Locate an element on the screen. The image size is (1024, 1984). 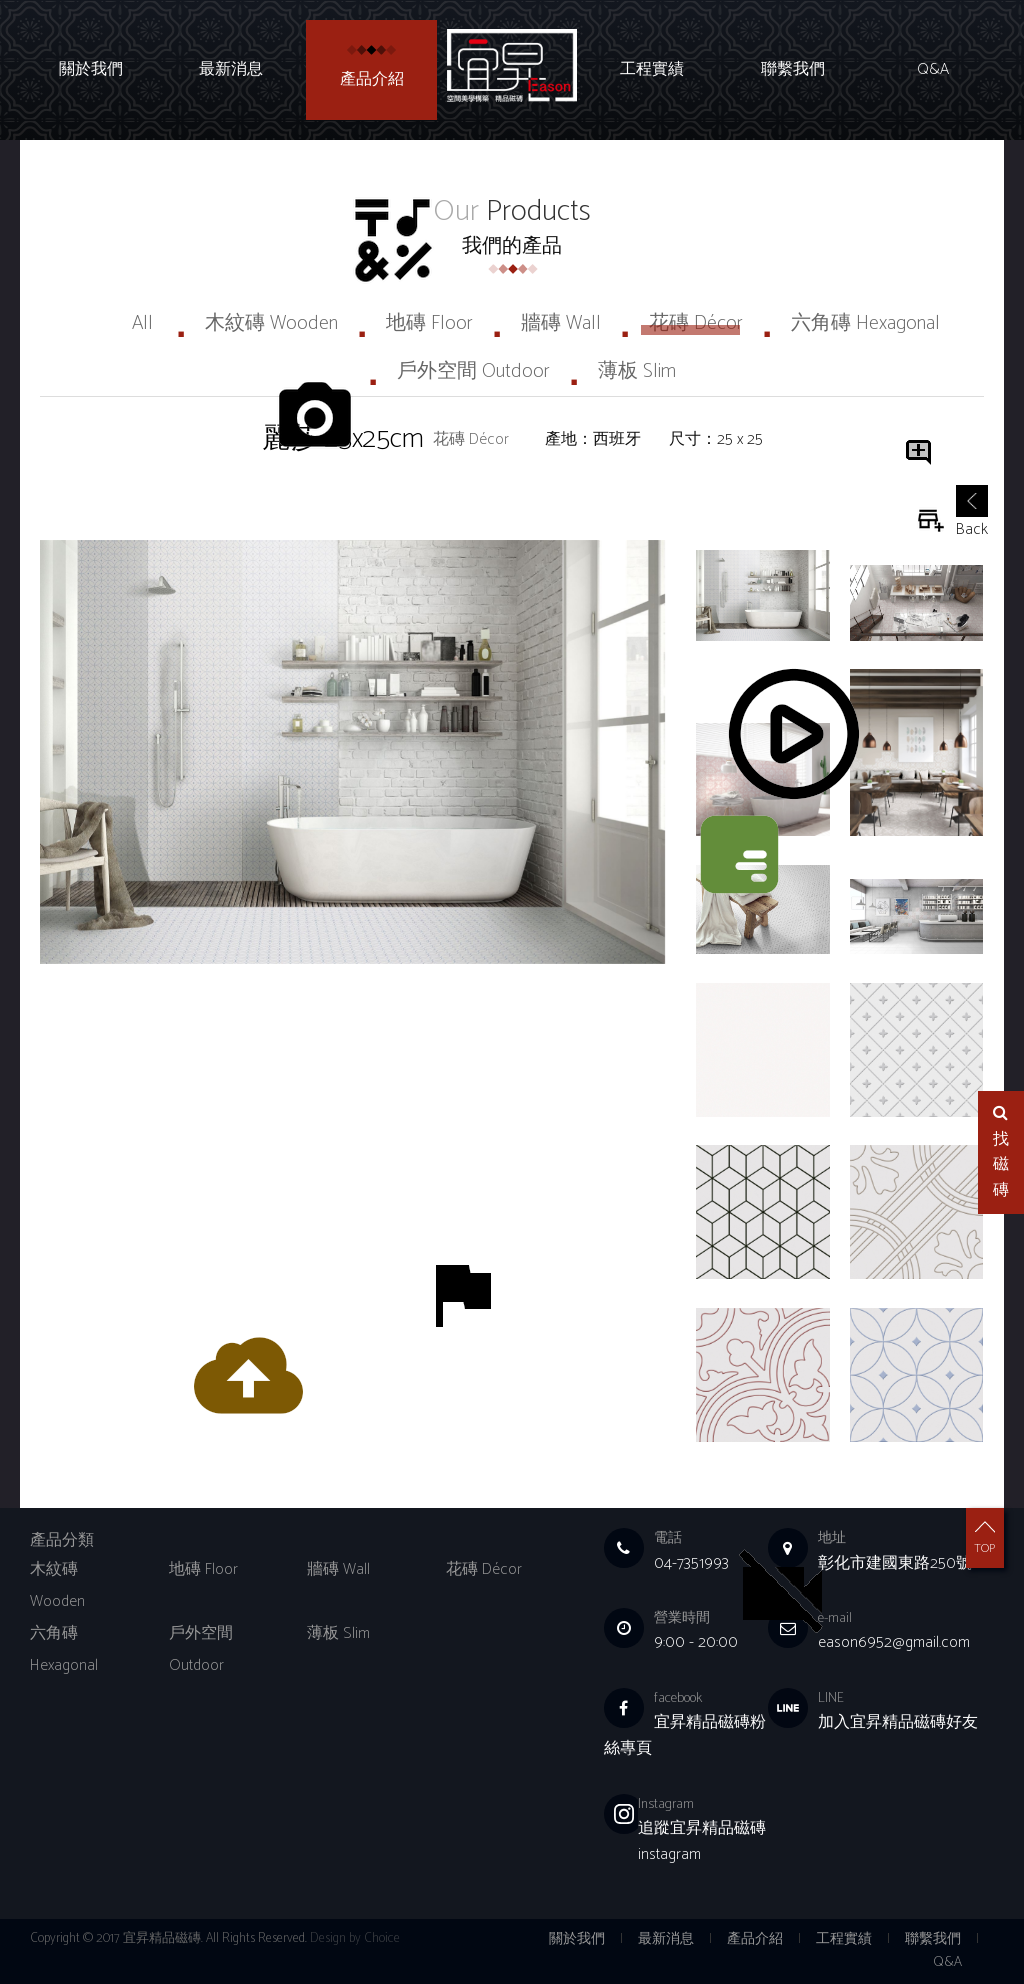
add a new business location is located at coordinates (931, 519).